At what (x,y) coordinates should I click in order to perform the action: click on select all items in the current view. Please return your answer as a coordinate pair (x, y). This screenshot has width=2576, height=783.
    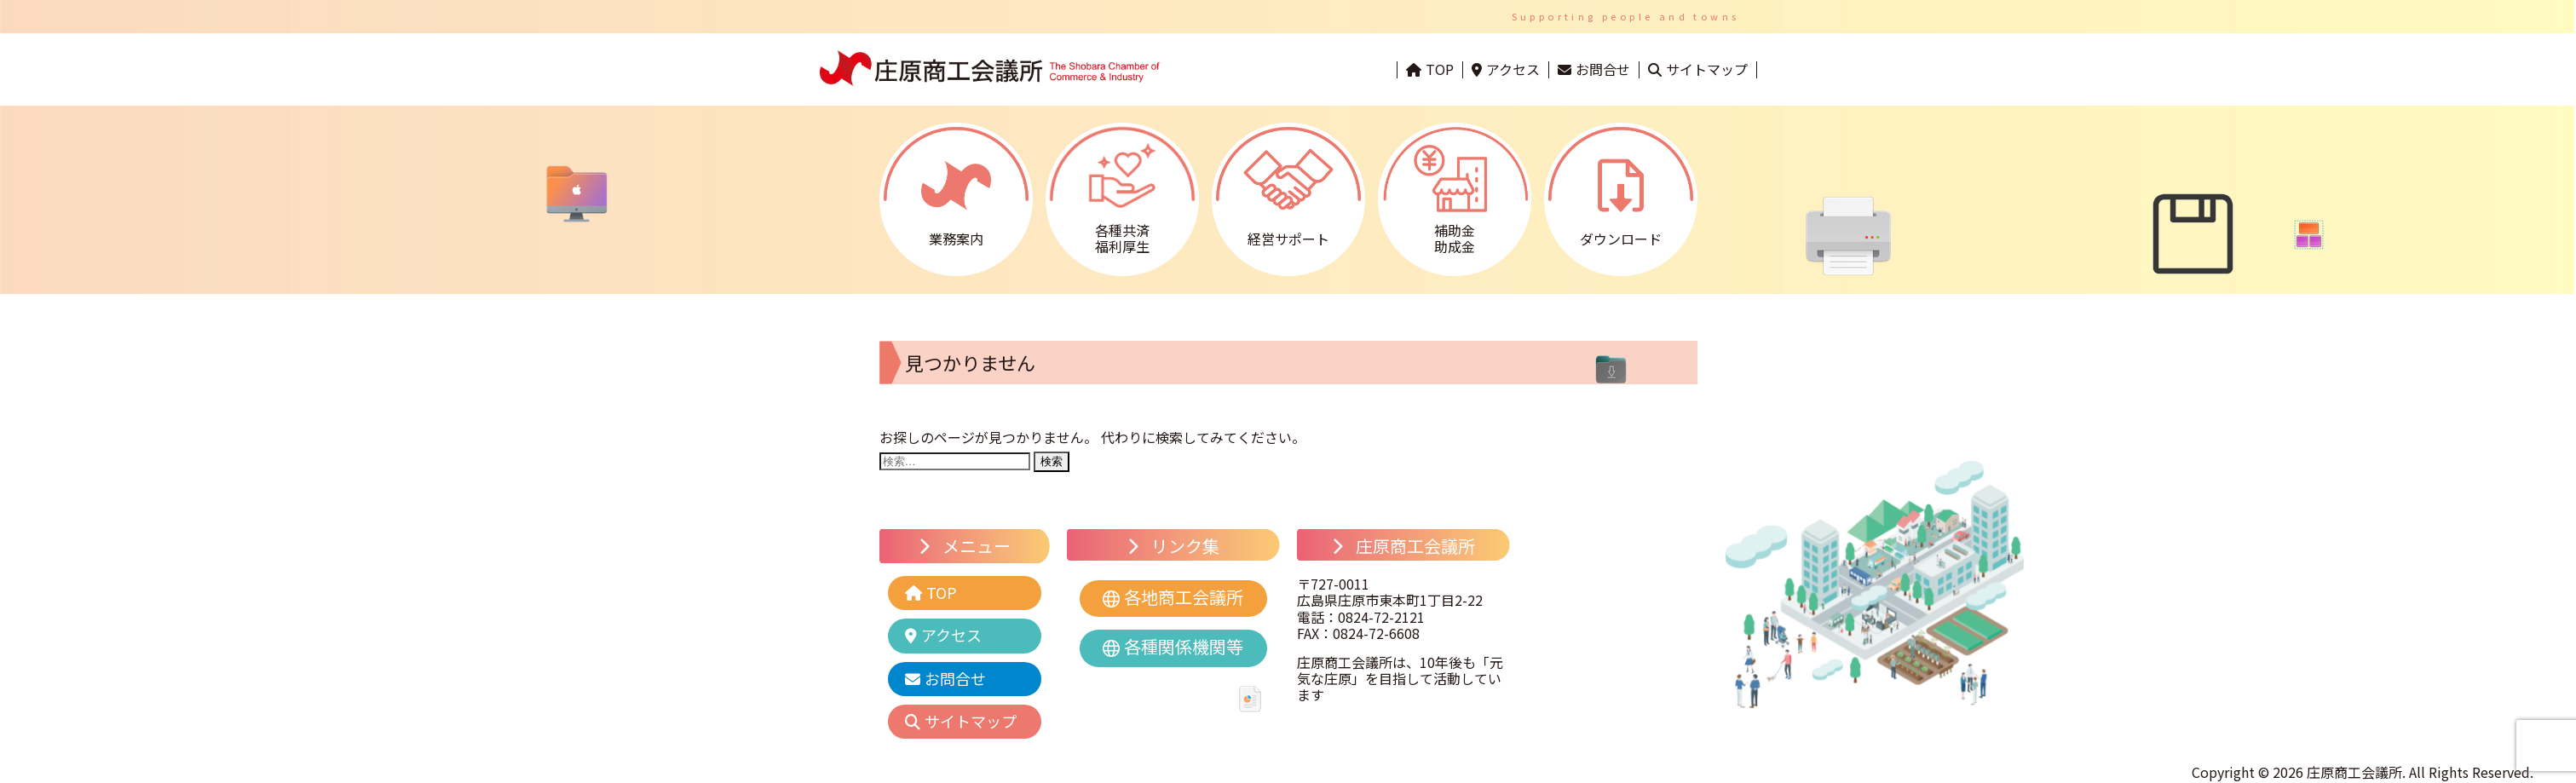
    Looking at the image, I should click on (2308, 234).